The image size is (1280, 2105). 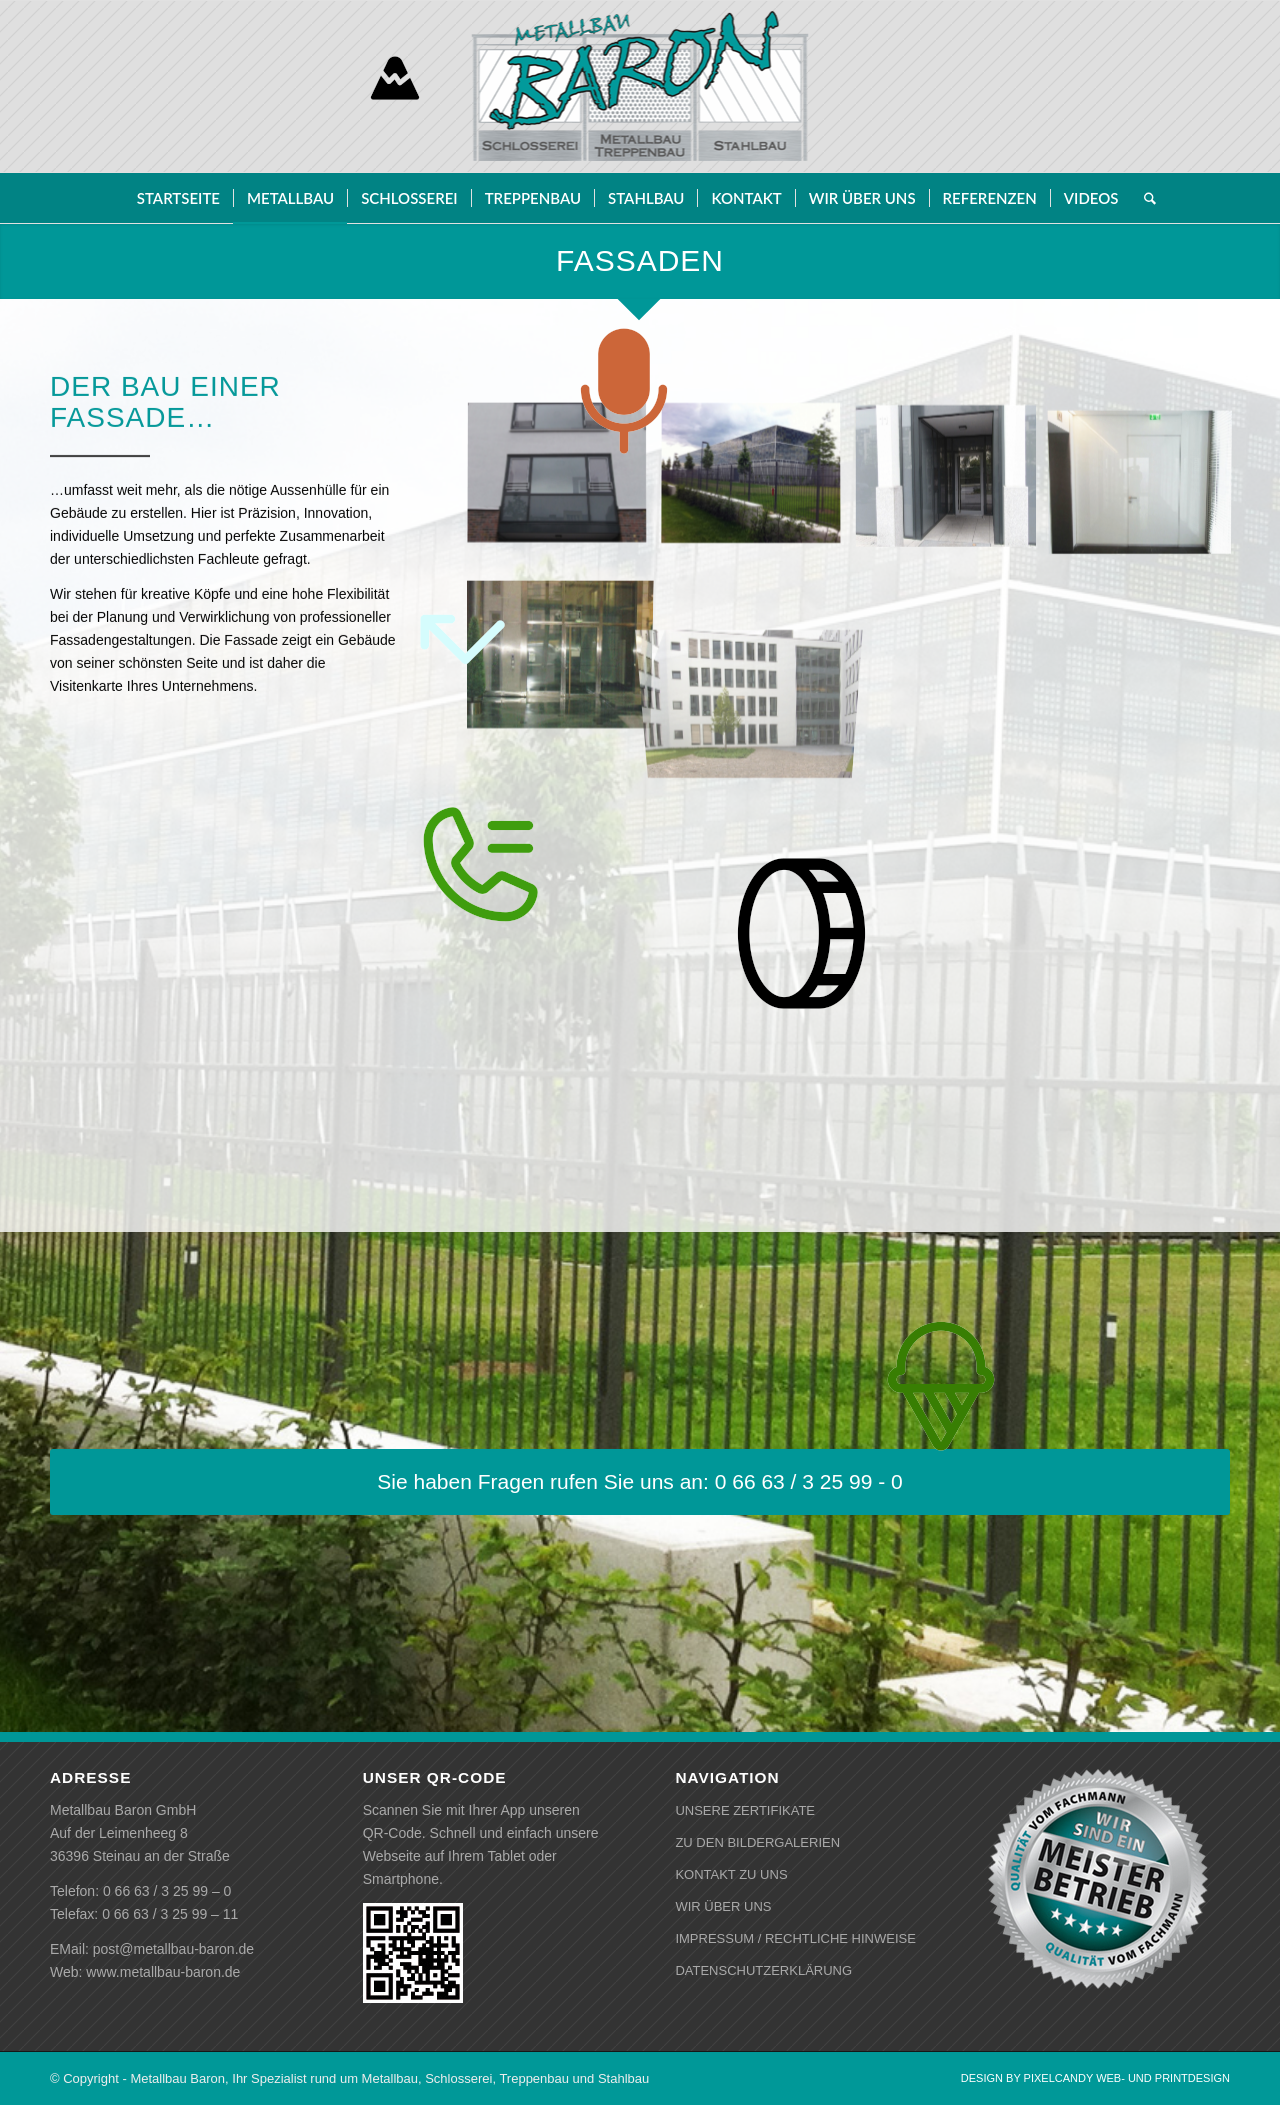 What do you see at coordinates (801, 933) in the screenshot?
I see `view account balance or currency` at bounding box center [801, 933].